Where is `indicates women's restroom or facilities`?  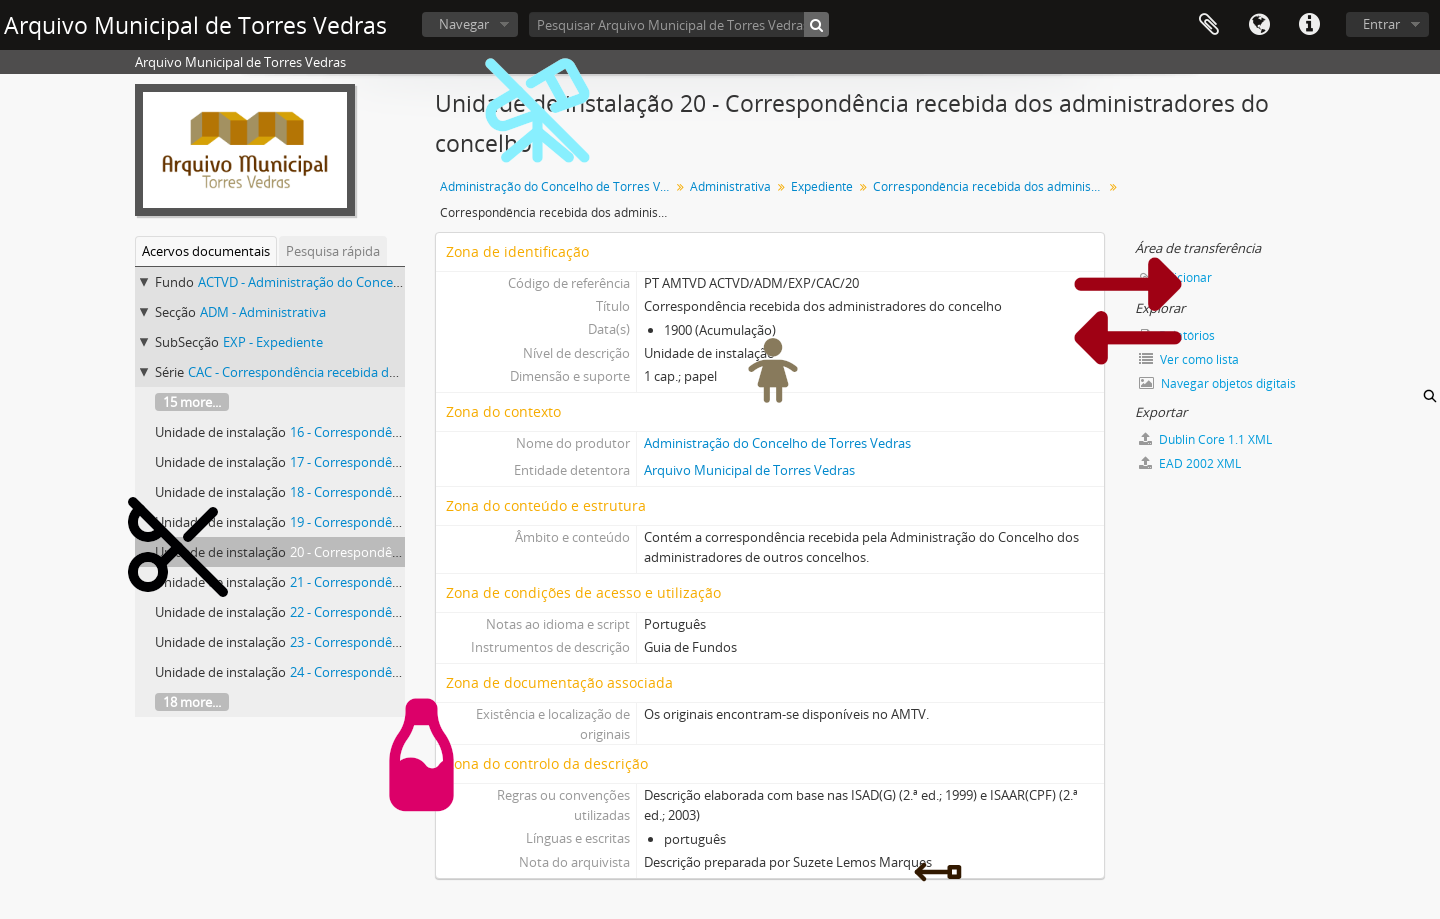 indicates women's restroom or facilities is located at coordinates (773, 372).